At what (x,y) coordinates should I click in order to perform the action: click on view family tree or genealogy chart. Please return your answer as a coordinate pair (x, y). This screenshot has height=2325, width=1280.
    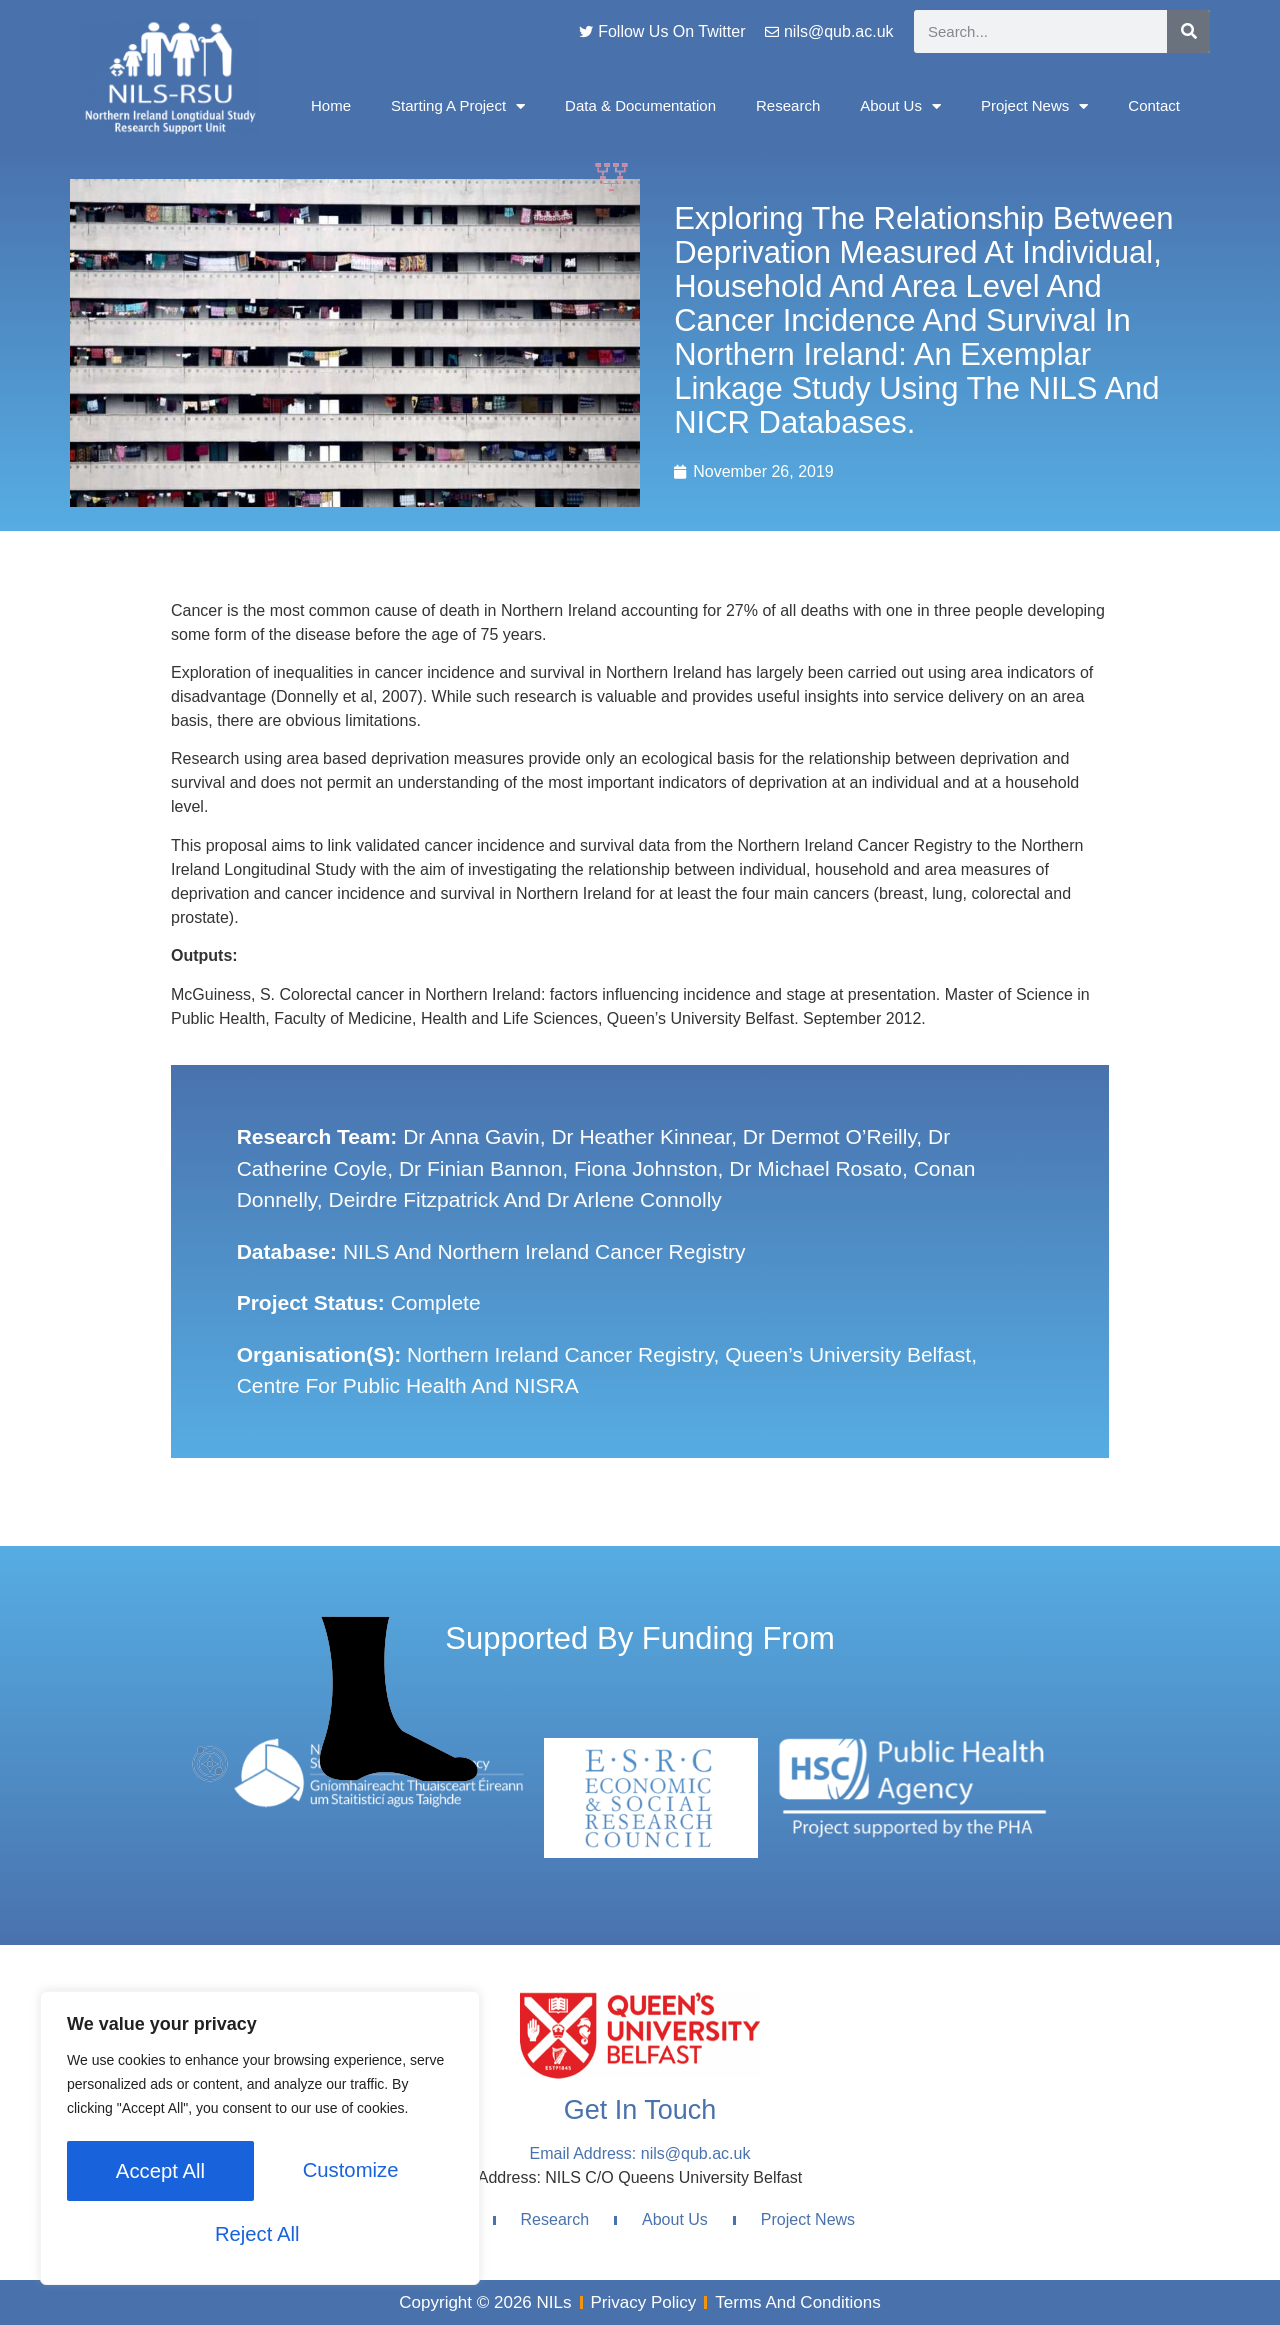
    Looking at the image, I should click on (611, 177).